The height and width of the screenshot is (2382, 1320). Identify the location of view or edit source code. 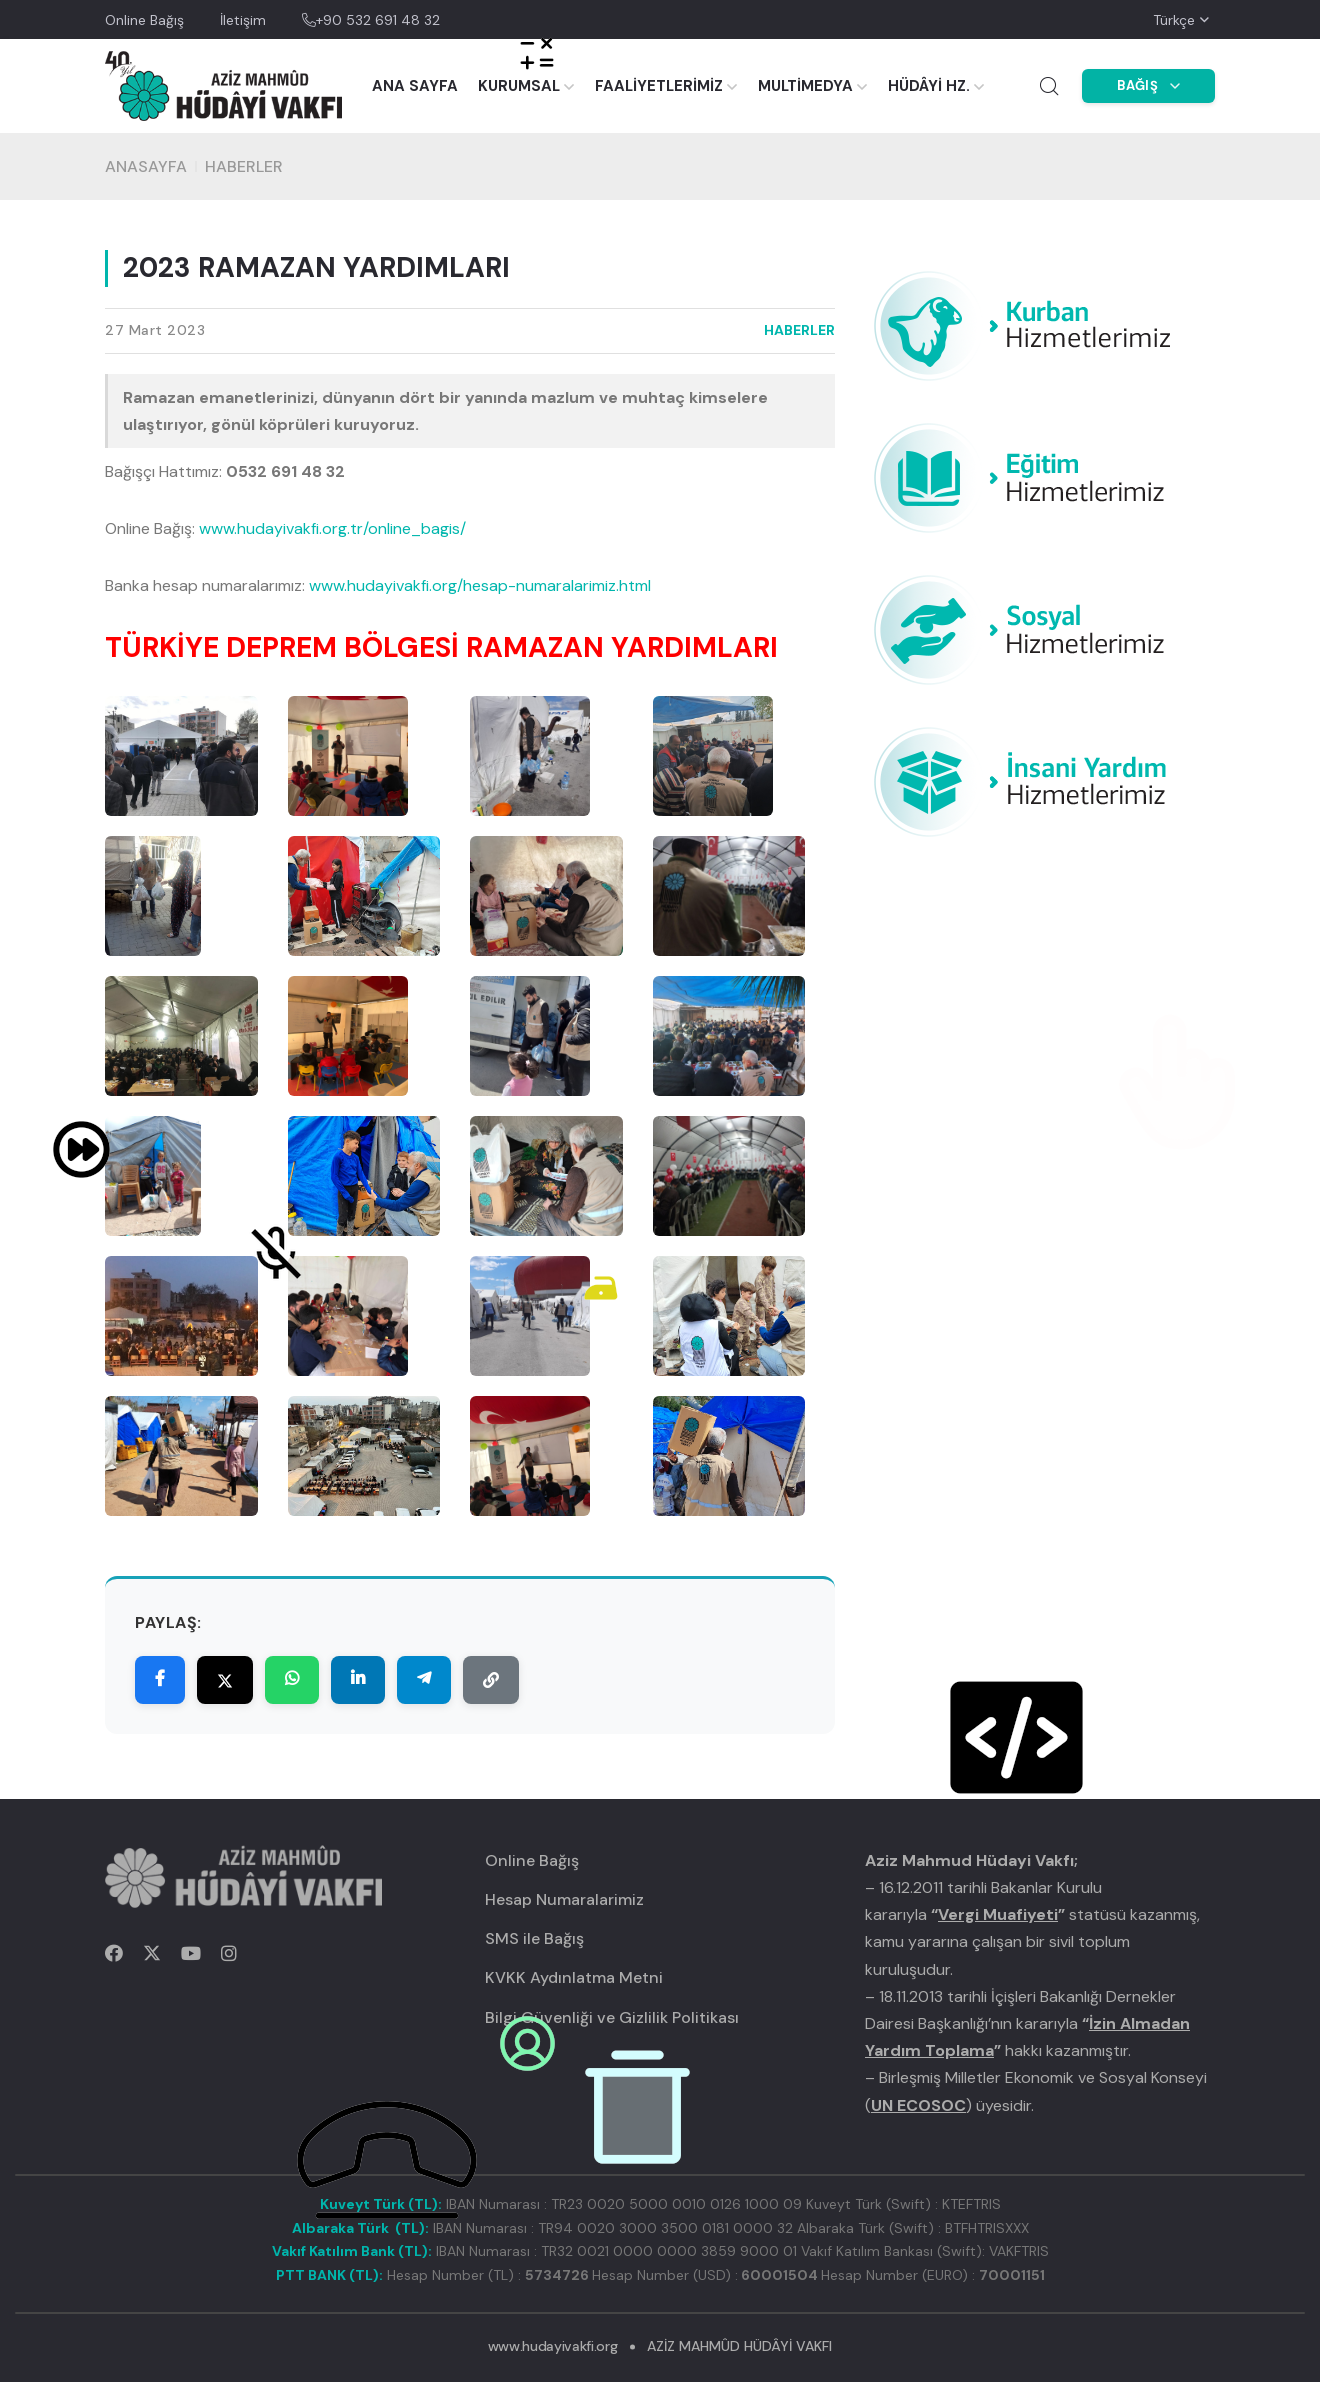
(1016, 1737).